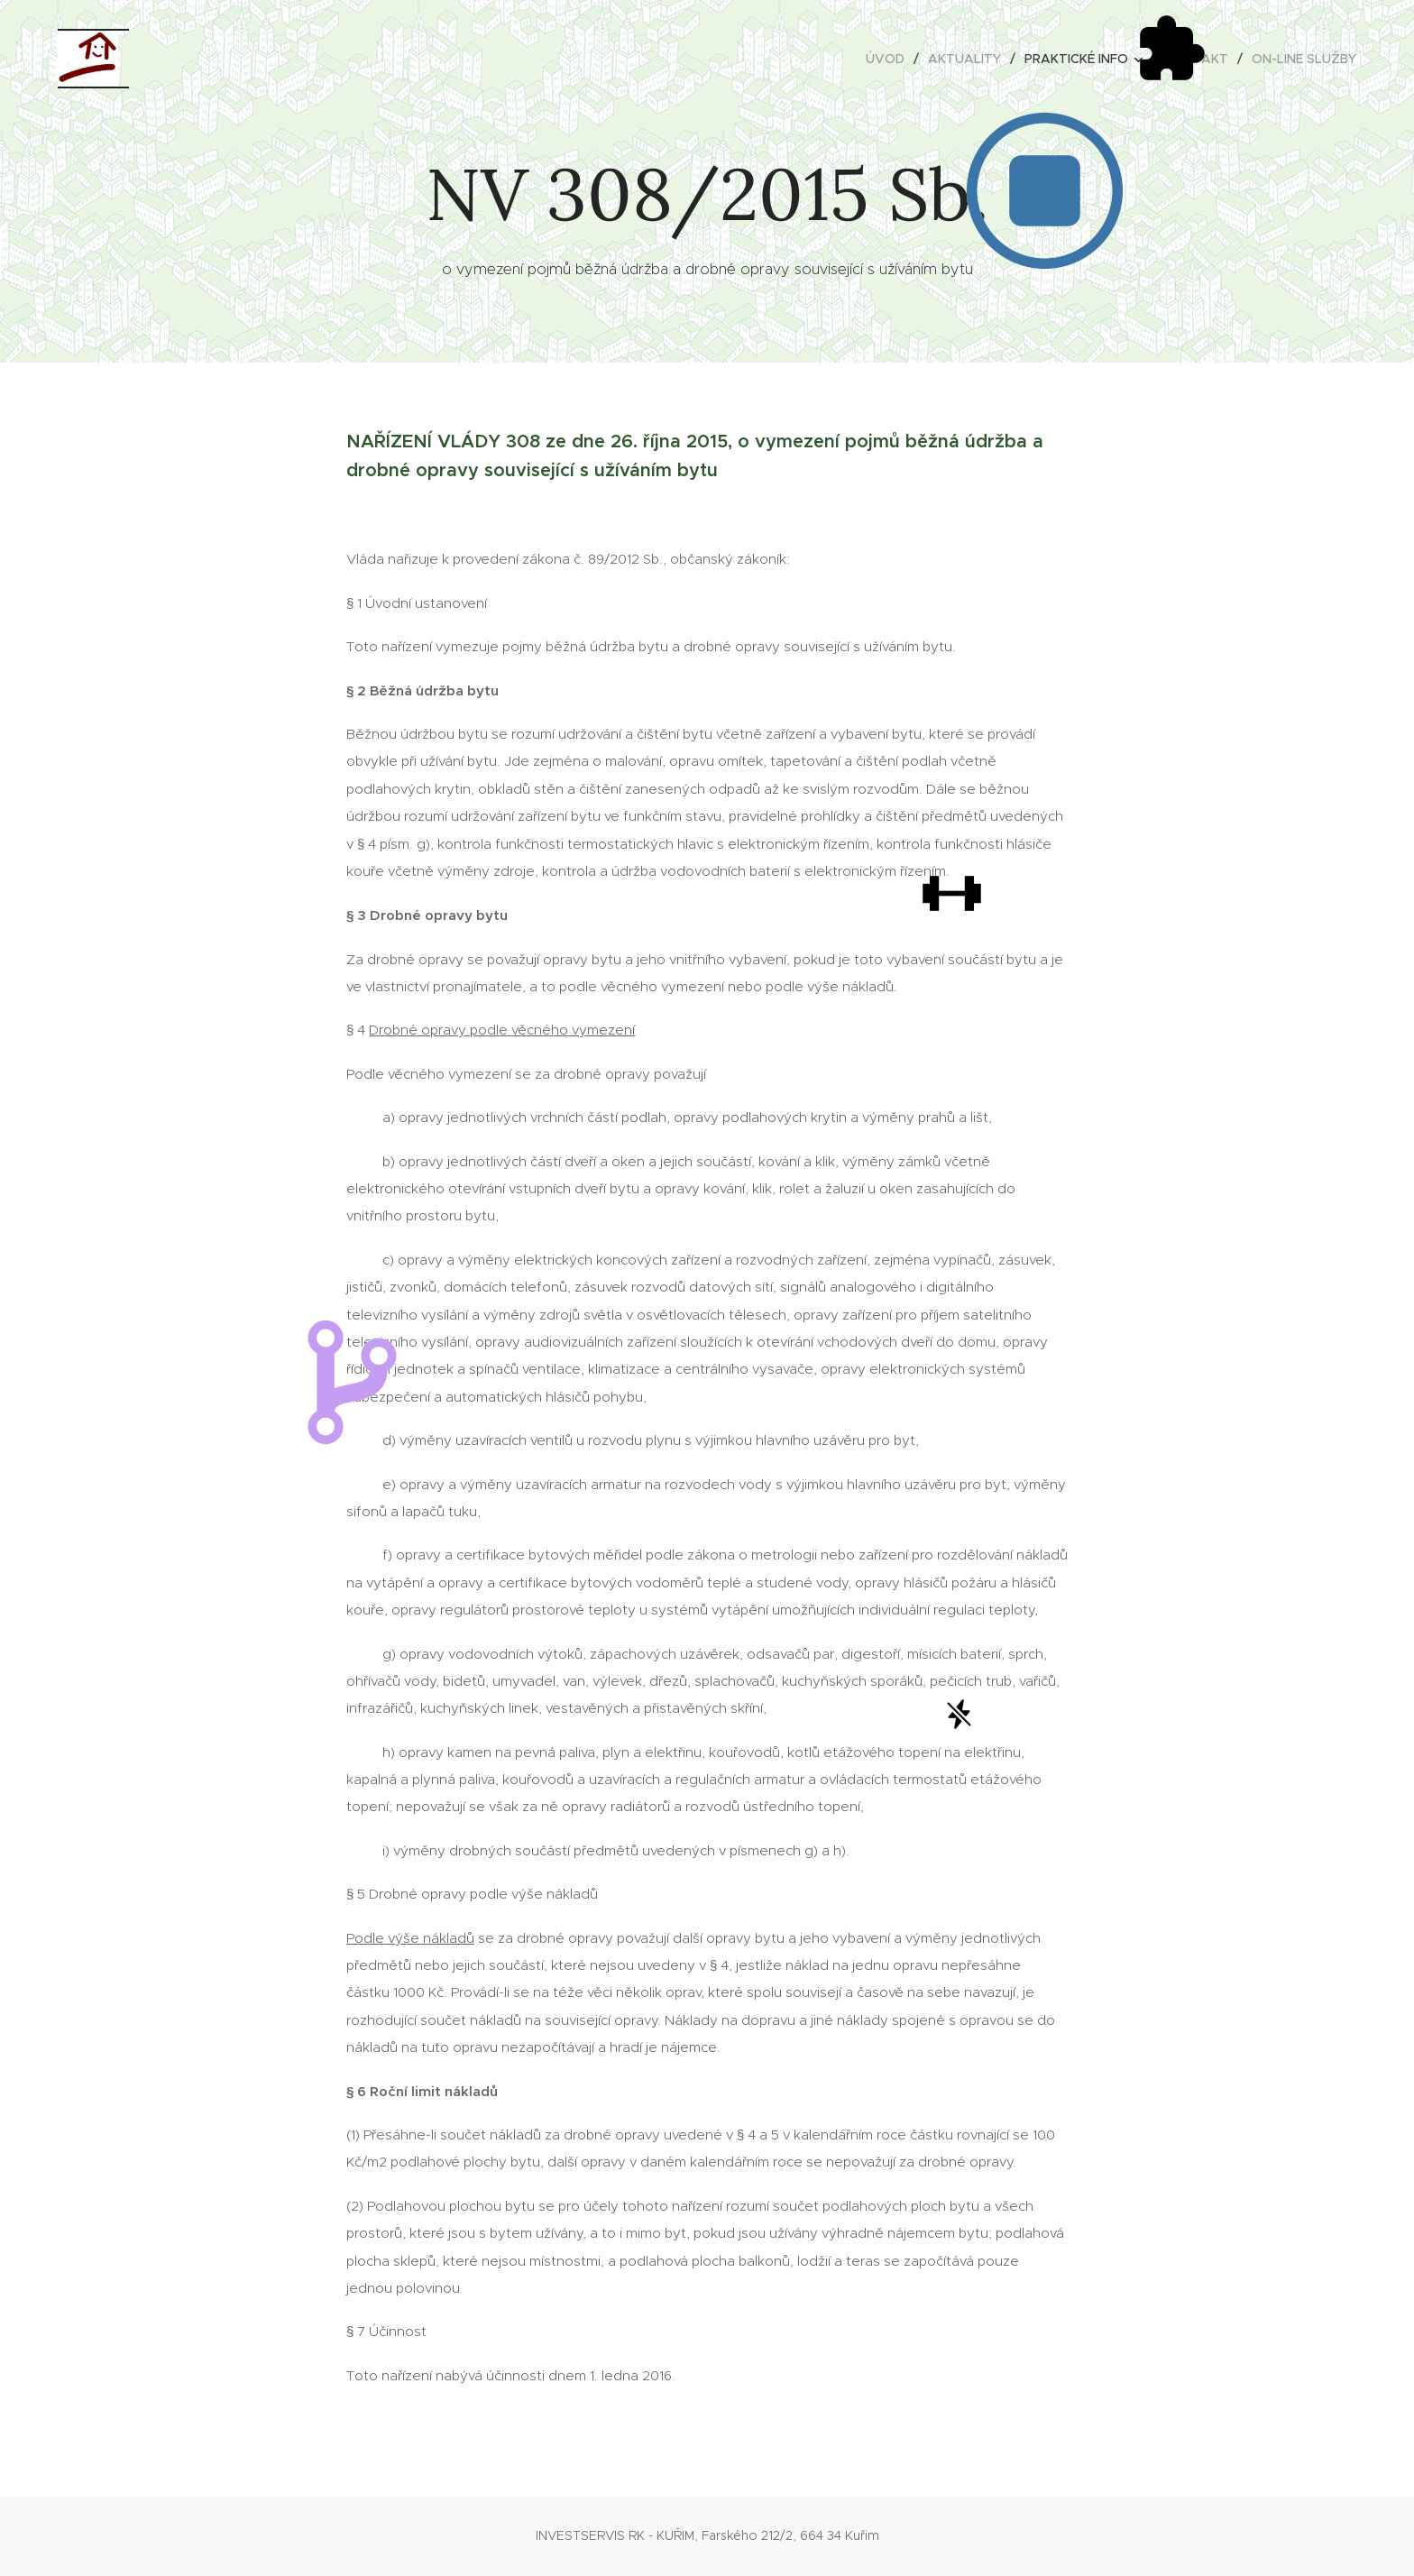  I want to click on disable camera flash, so click(959, 1714).